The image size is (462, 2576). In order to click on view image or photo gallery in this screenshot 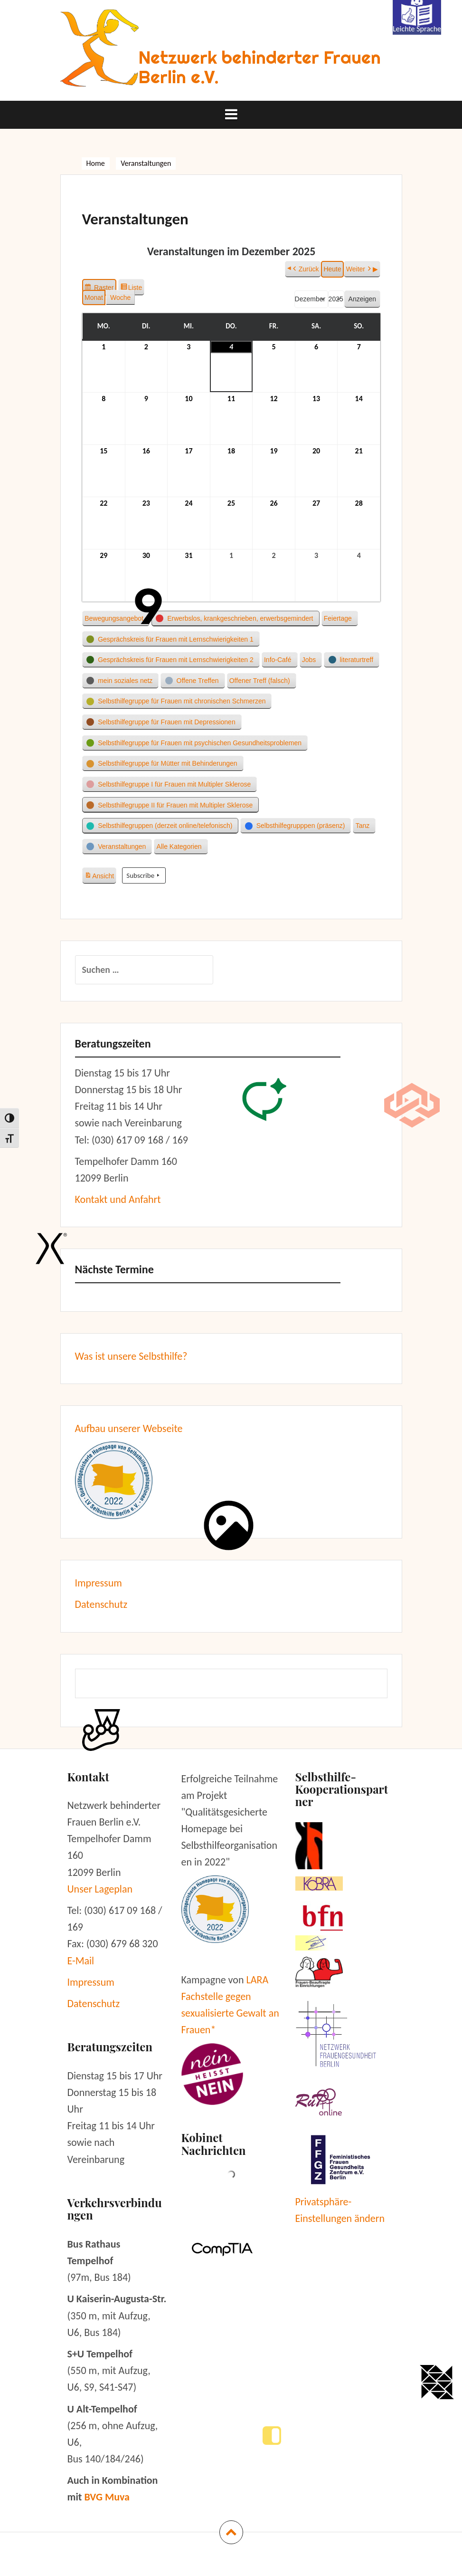, I will do `click(228, 1525)`.